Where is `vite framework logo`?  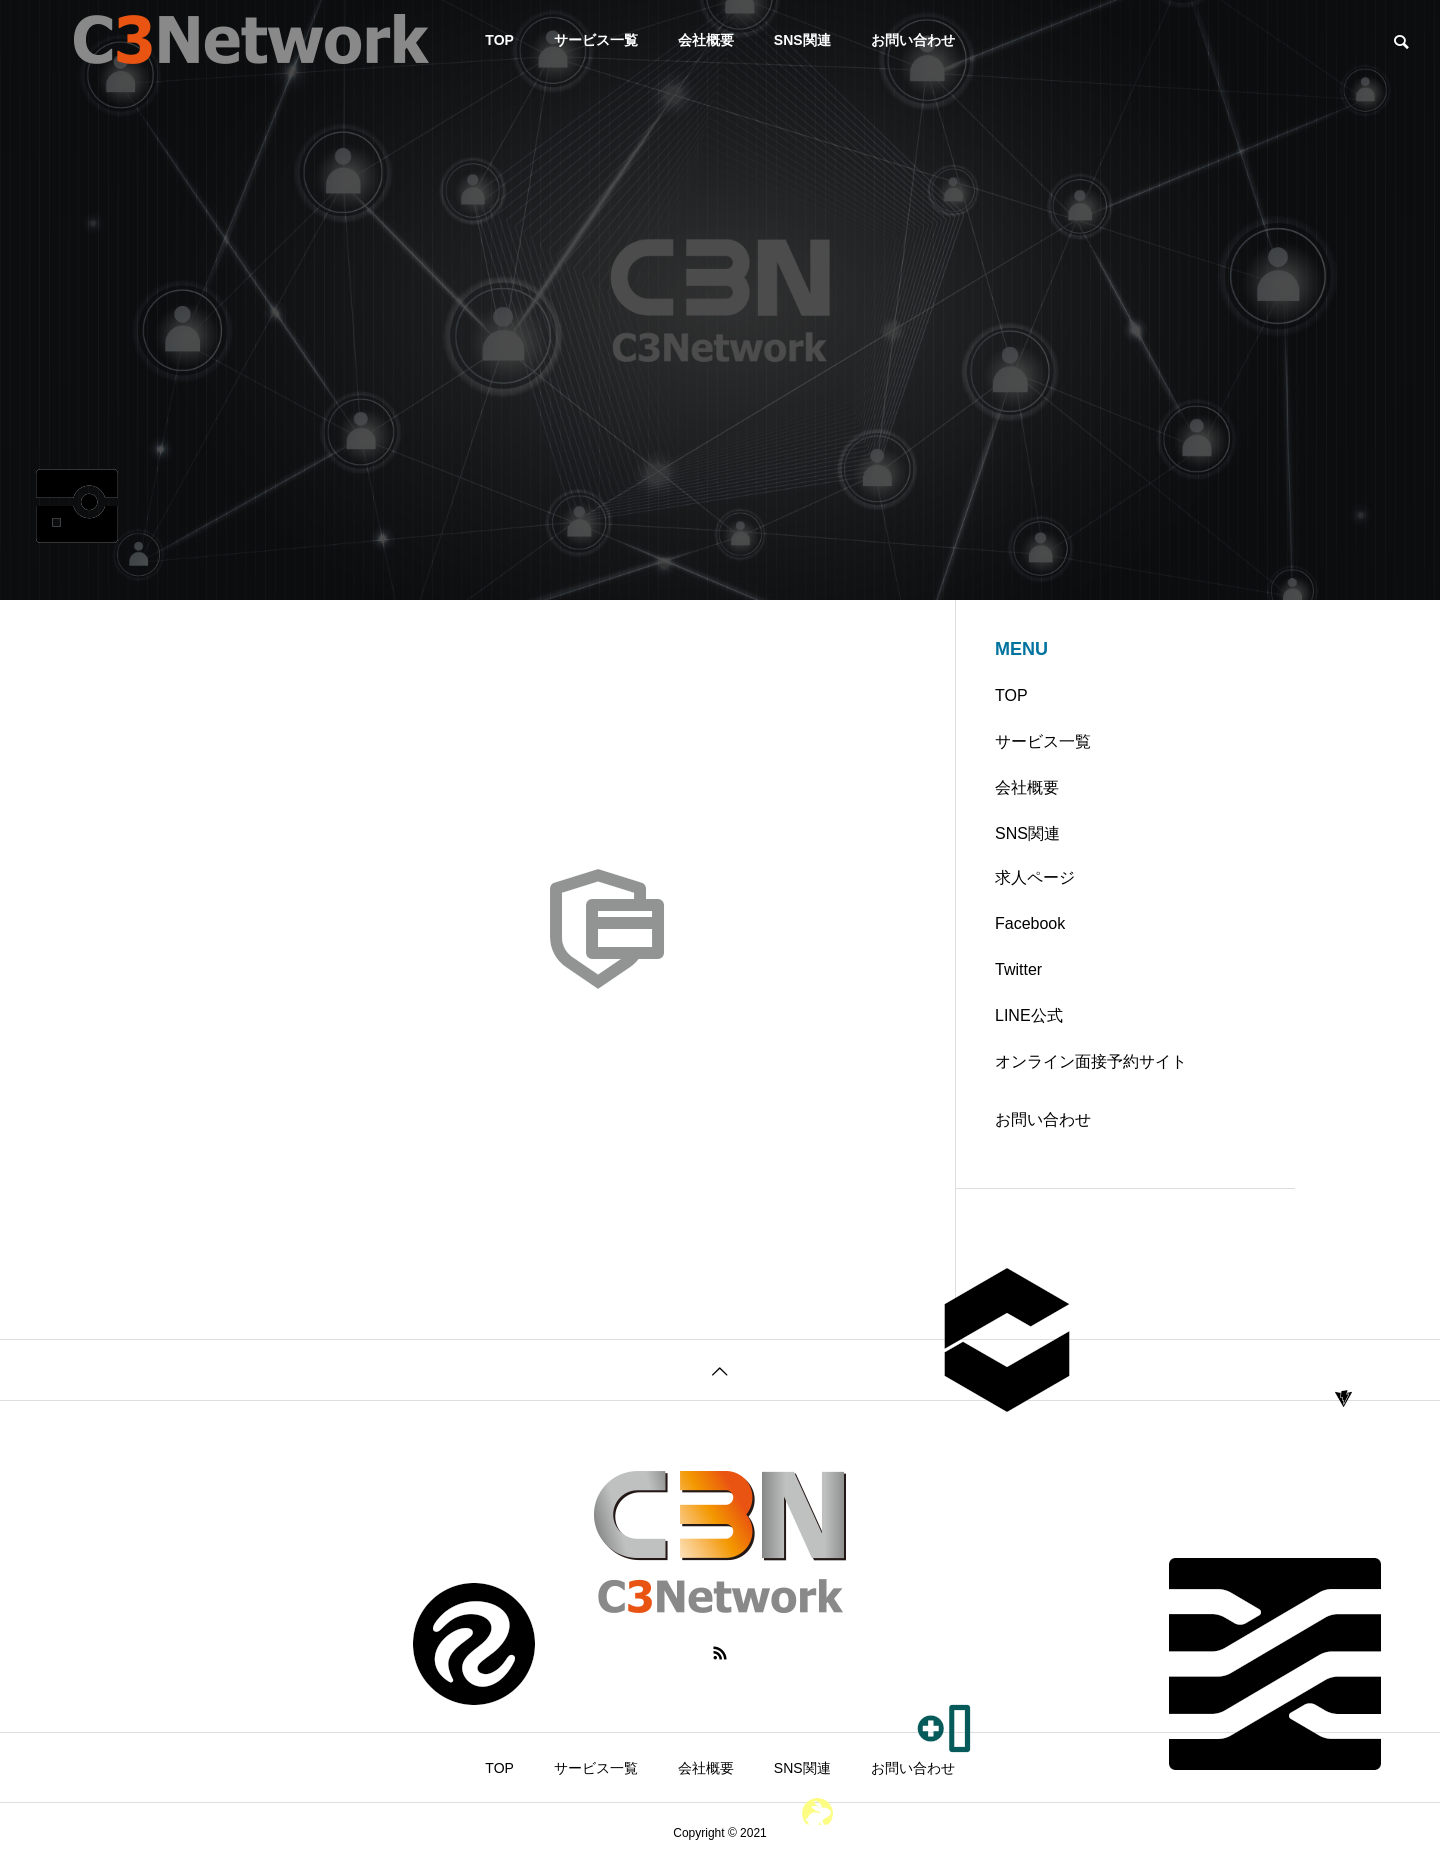
vite framework logo is located at coordinates (1343, 1398).